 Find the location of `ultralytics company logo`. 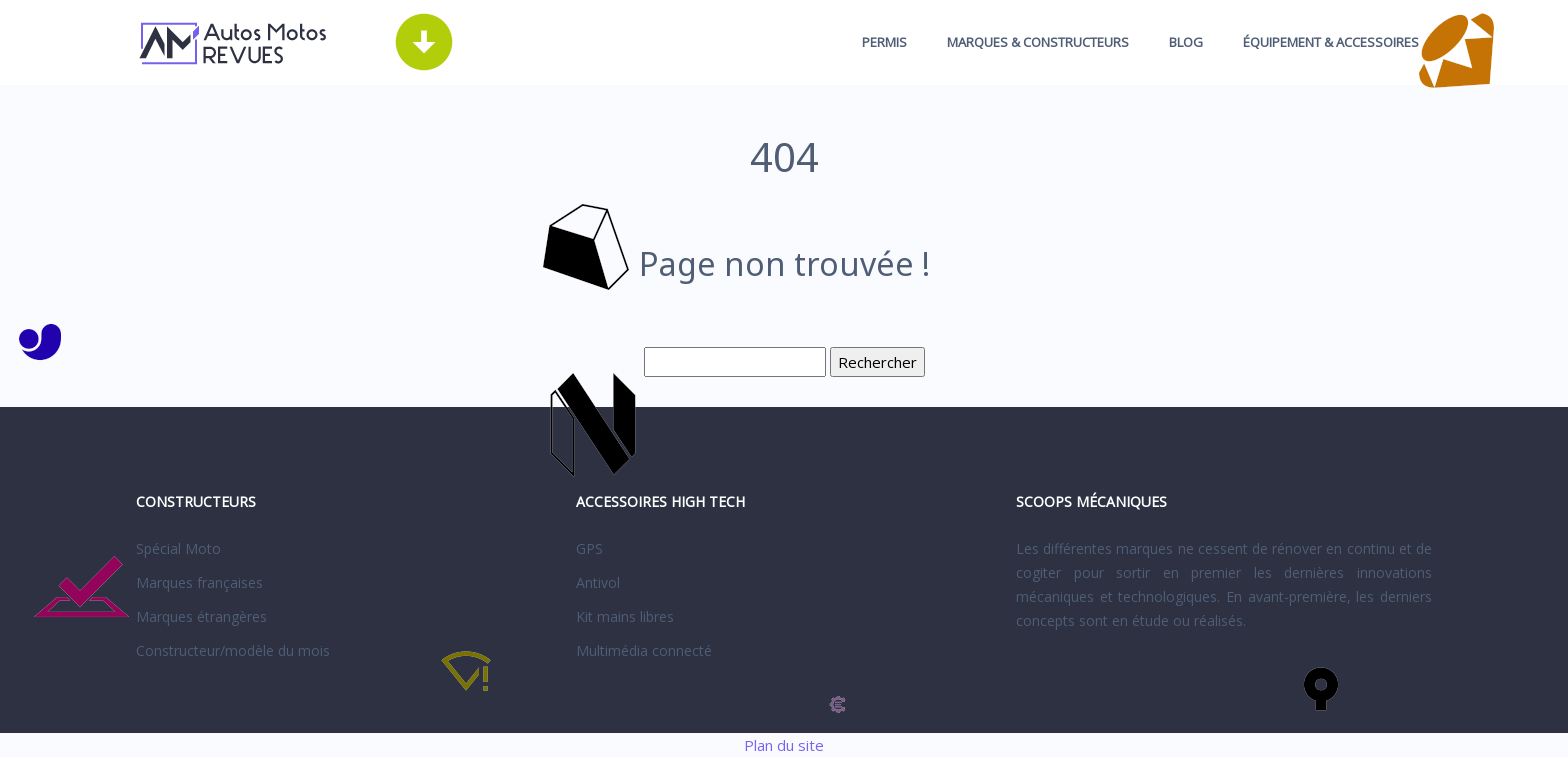

ultralytics company logo is located at coordinates (40, 342).